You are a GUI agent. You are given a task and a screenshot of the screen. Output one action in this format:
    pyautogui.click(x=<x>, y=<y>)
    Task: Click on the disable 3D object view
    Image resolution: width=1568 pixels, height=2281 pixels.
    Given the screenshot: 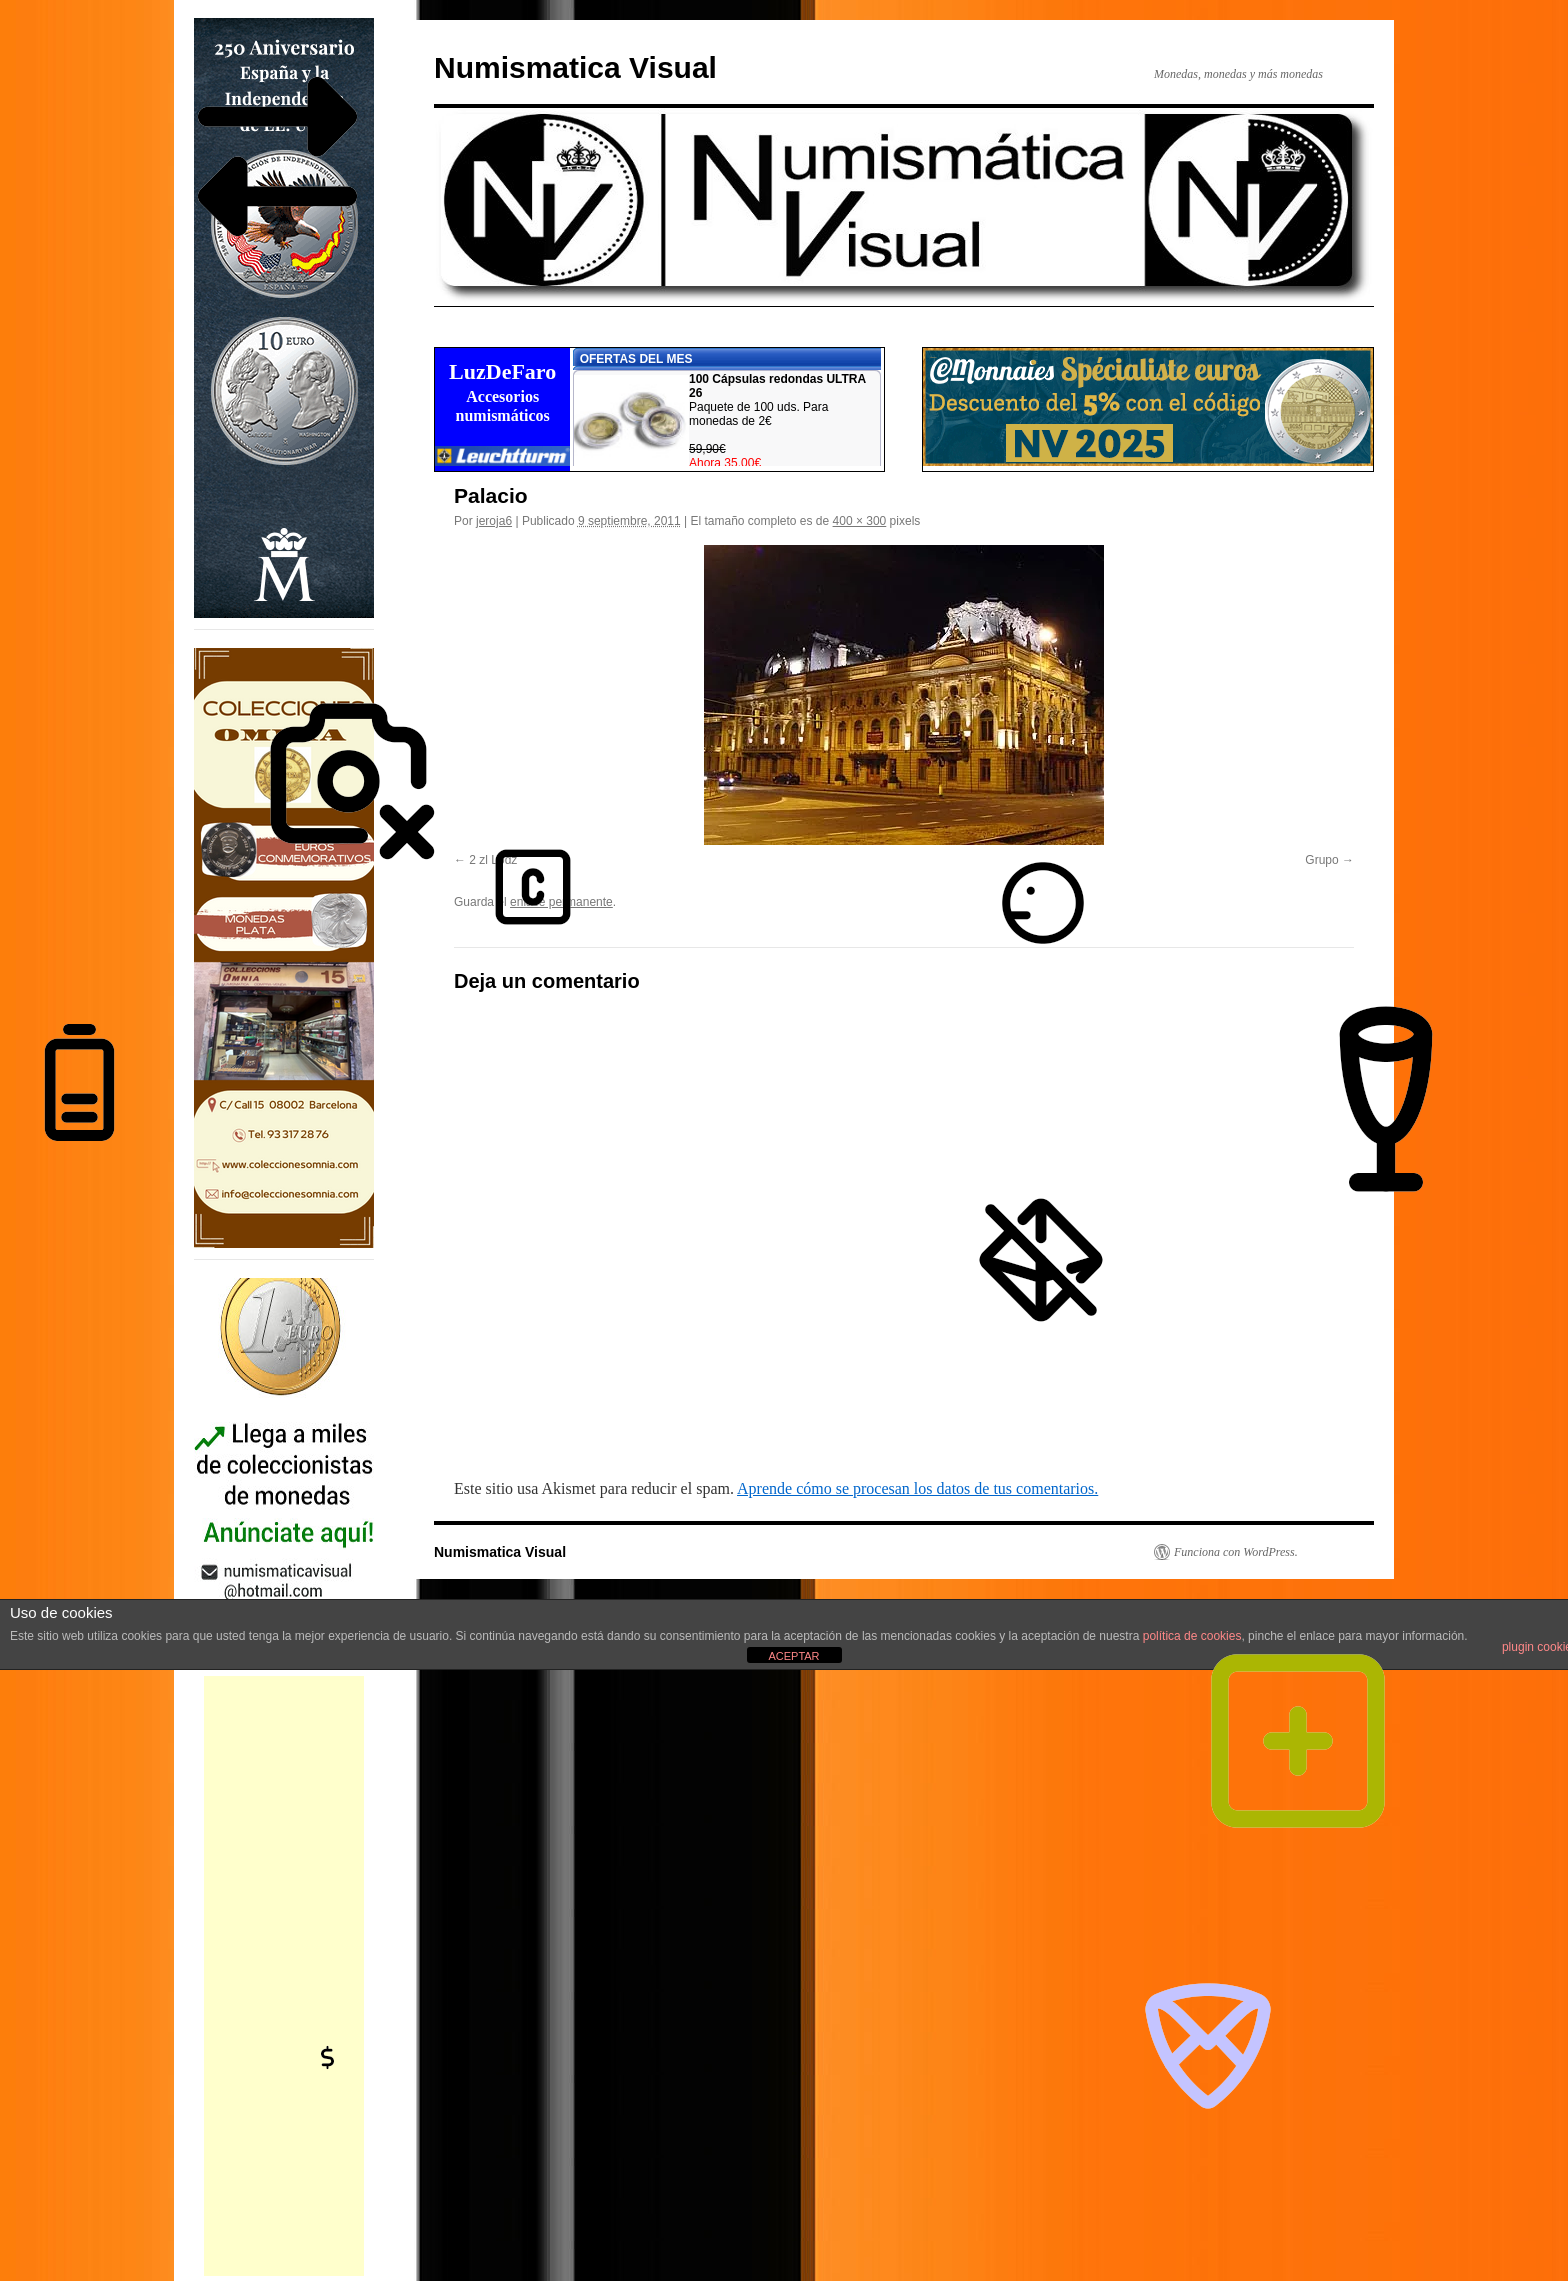 What is the action you would take?
    pyautogui.click(x=1041, y=1260)
    